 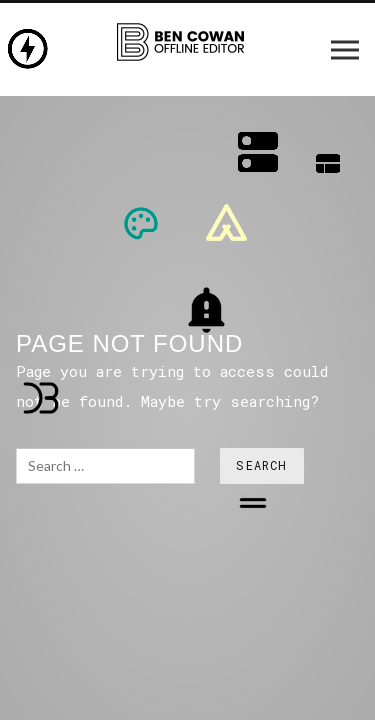 I want to click on access color or theme settings, so click(x=141, y=224).